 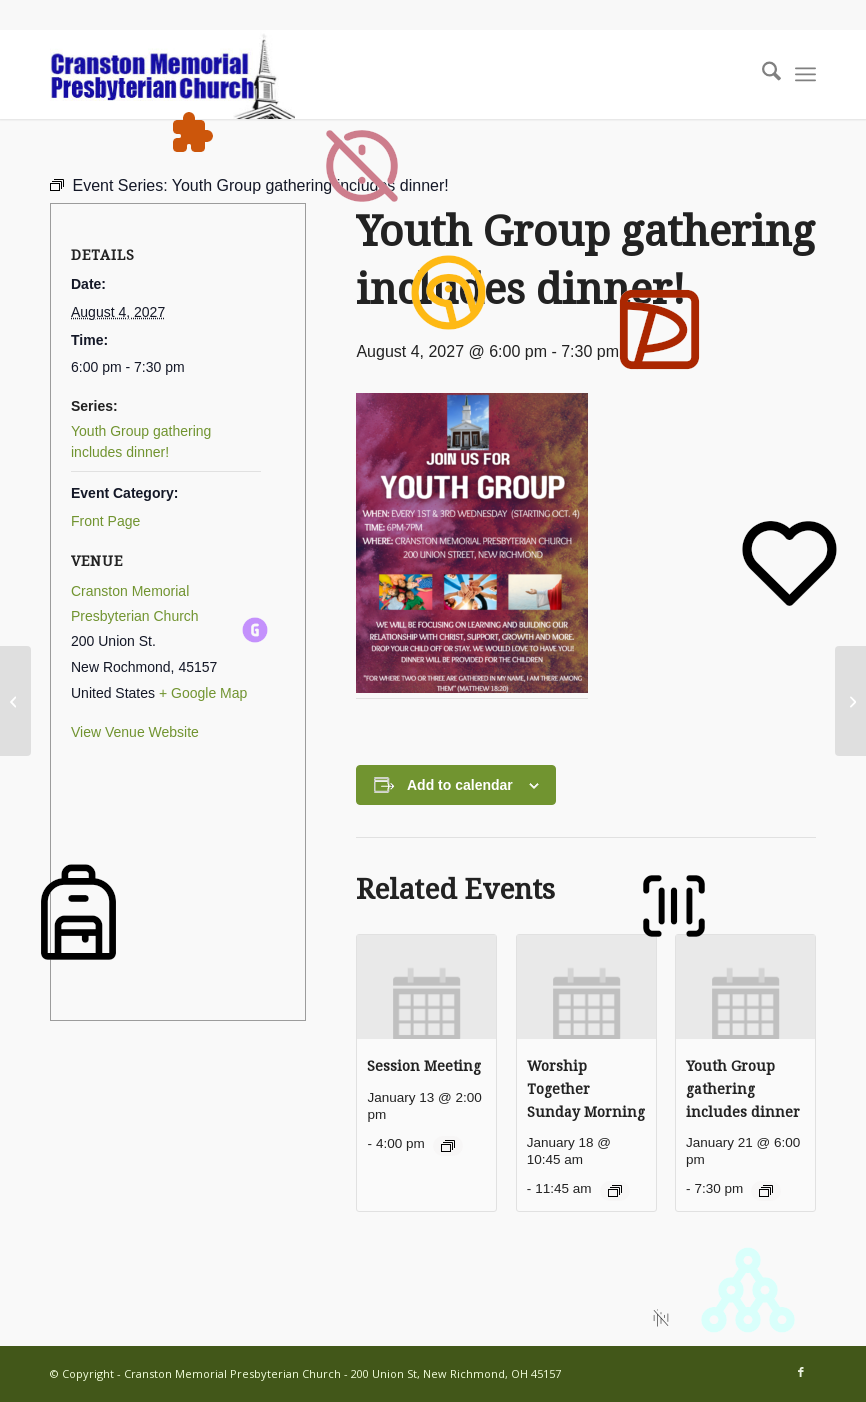 I want to click on google account or service indicator, so click(x=255, y=630).